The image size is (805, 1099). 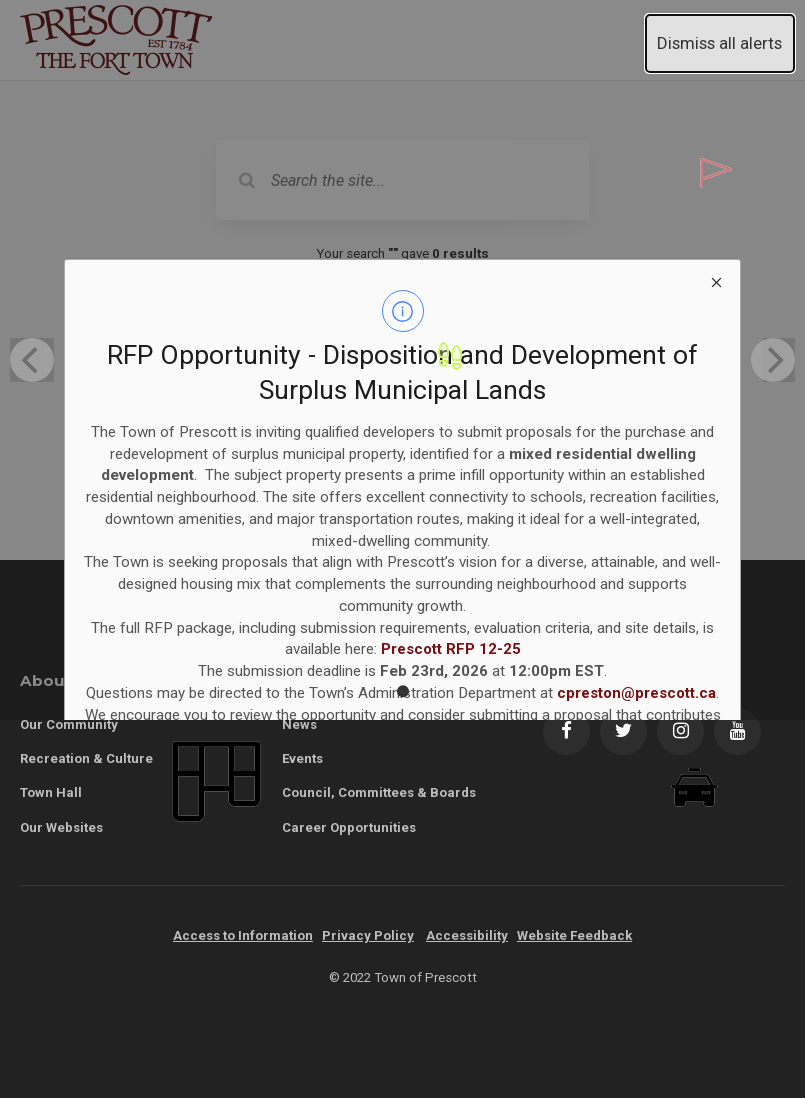 I want to click on track your steps or walking activity, so click(x=450, y=356).